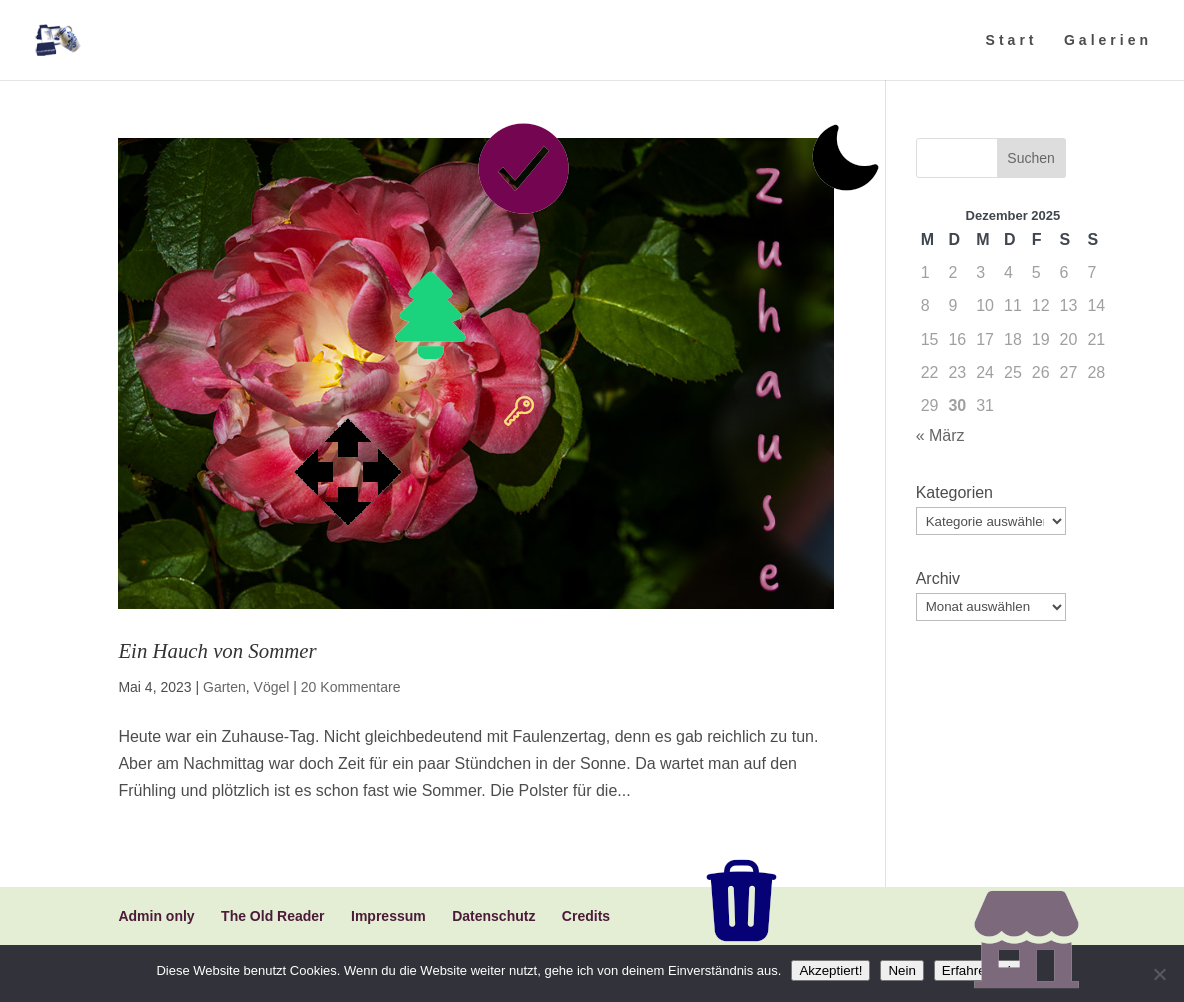  Describe the element at coordinates (845, 157) in the screenshot. I see `switch to dark mode` at that location.